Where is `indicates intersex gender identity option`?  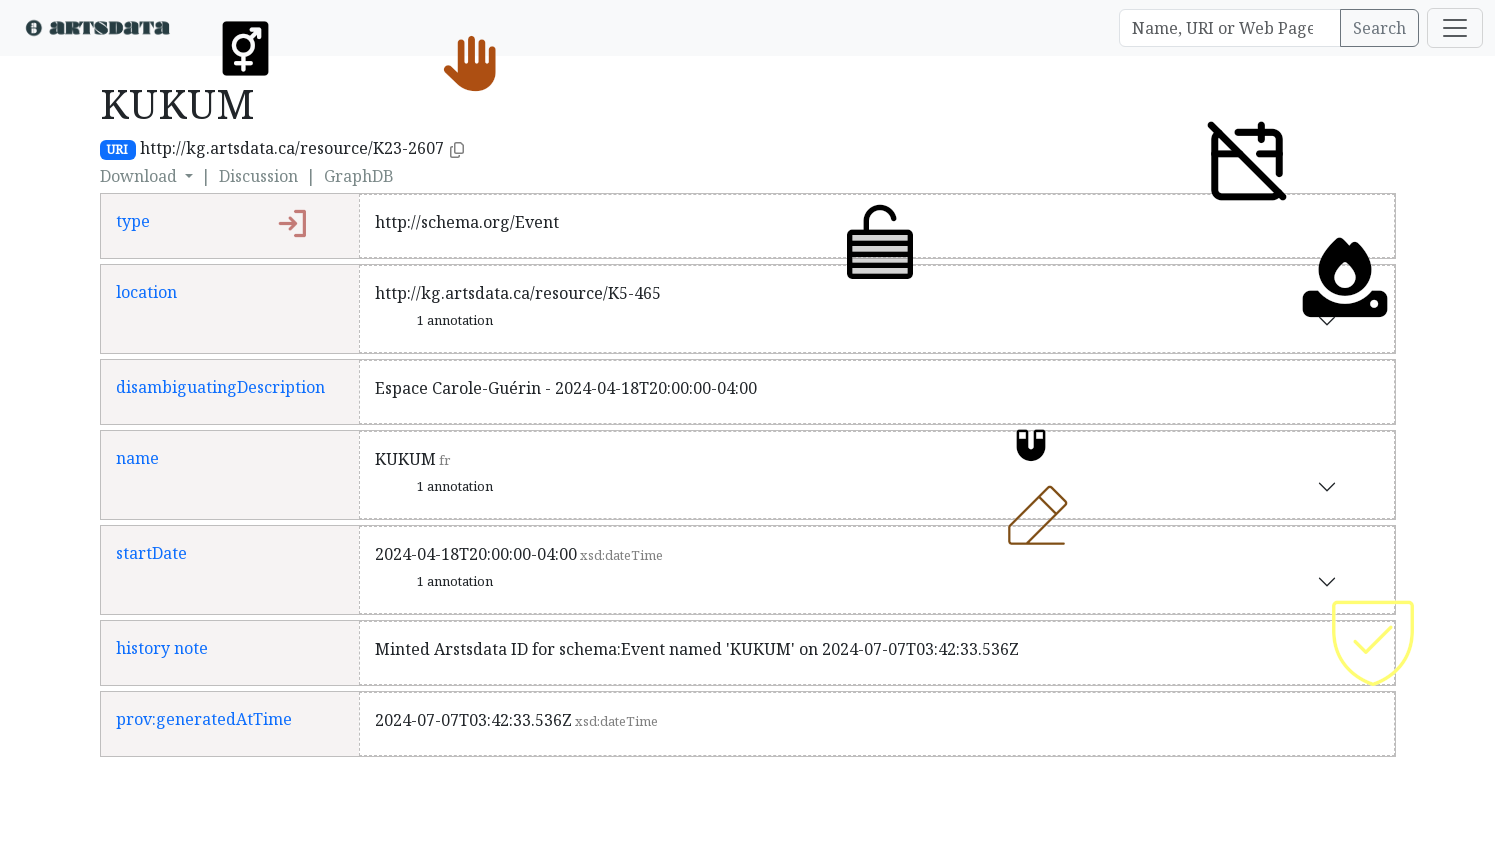
indicates intersex gender identity option is located at coordinates (245, 48).